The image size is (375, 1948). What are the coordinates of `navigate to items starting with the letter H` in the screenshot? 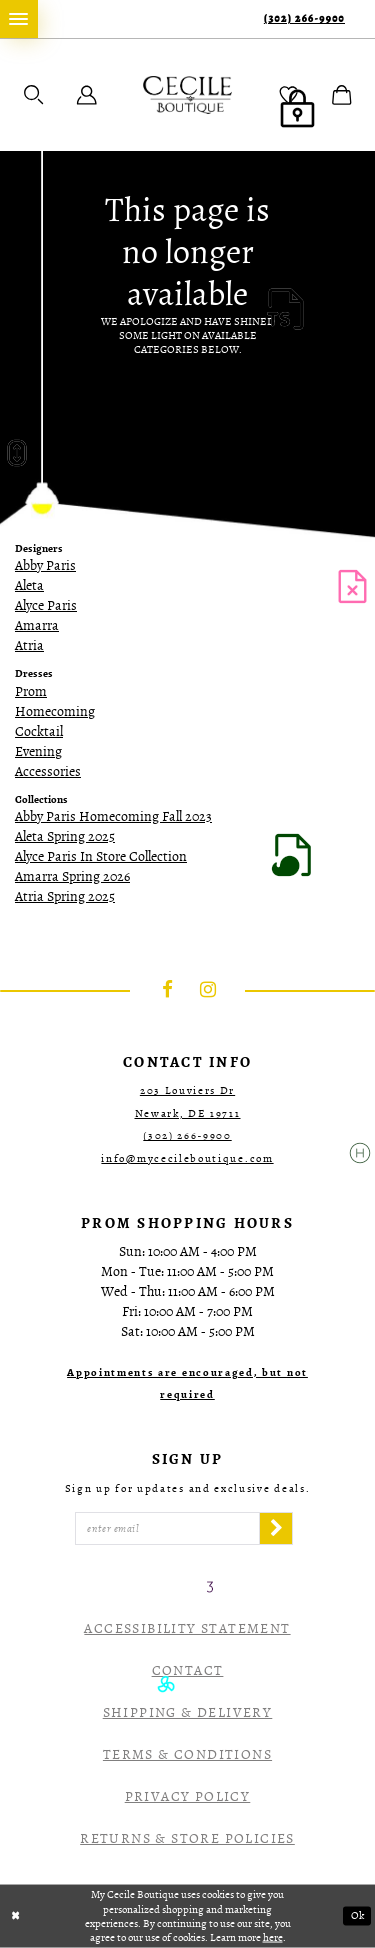 It's located at (360, 1153).